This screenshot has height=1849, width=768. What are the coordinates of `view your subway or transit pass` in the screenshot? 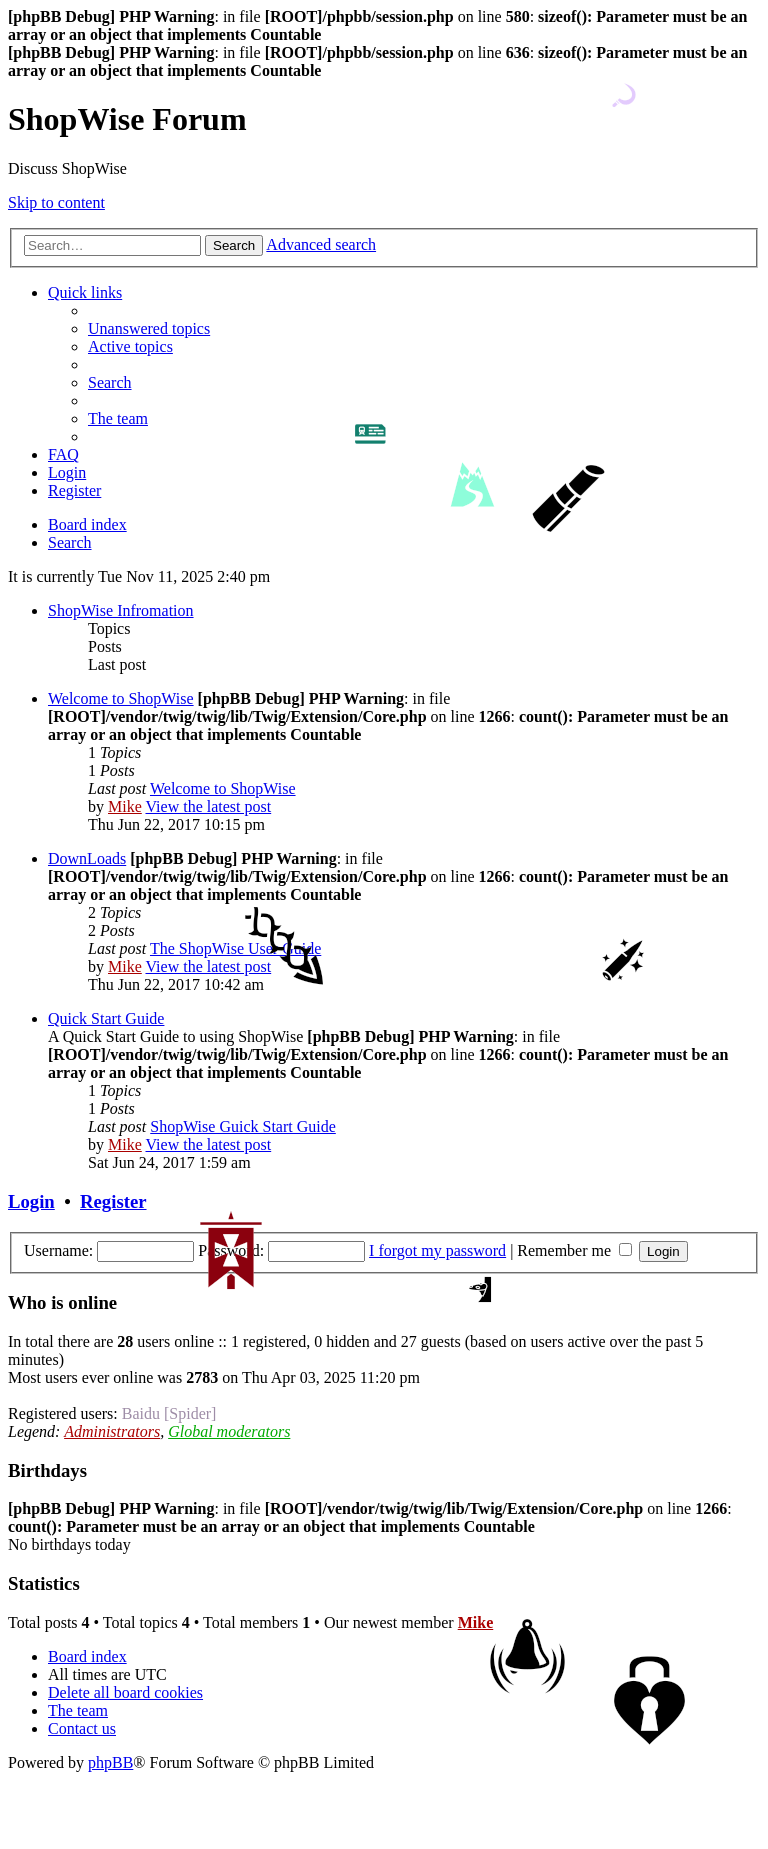 It's located at (370, 434).